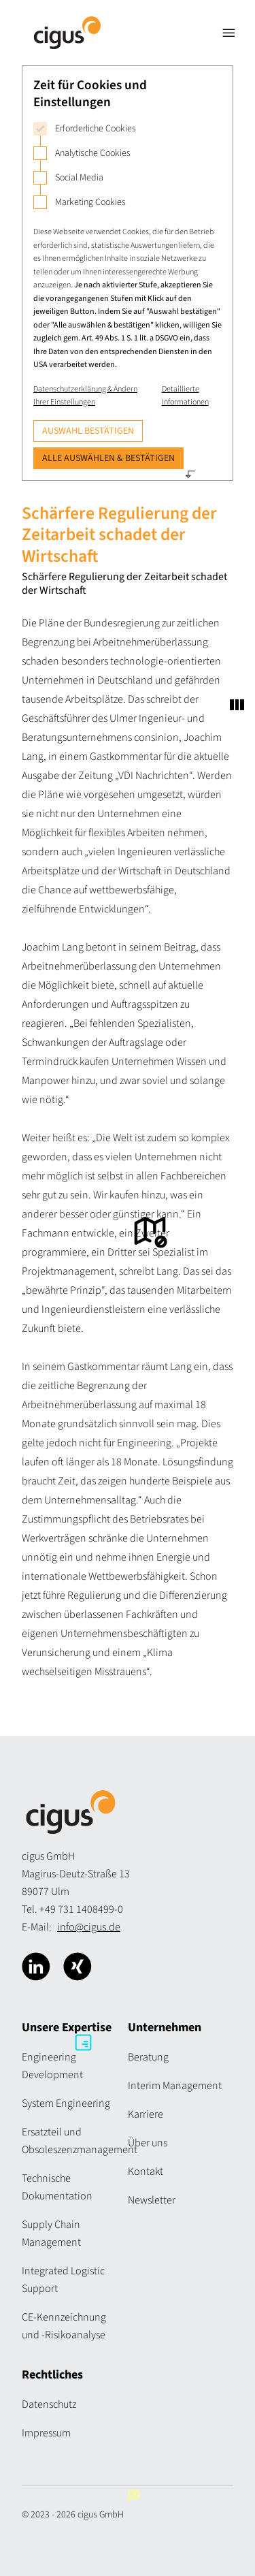 The height and width of the screenshot is (2576, 255). I want to click on align content to bottom-right of container, so click(83, 2042).